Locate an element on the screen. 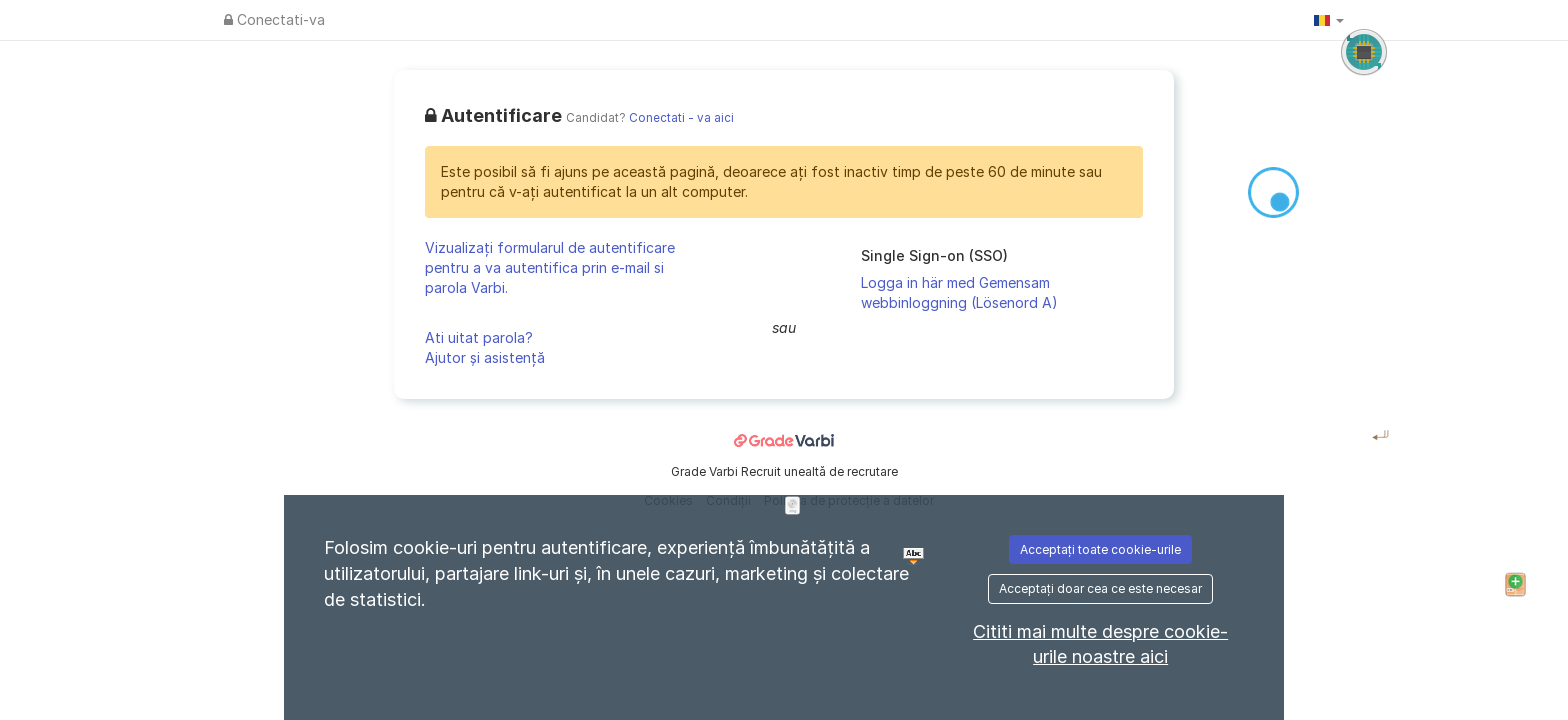 This screenshot has width=1568, height=720. new message notification in quassel irc client is located at coordinates (1273, 192).